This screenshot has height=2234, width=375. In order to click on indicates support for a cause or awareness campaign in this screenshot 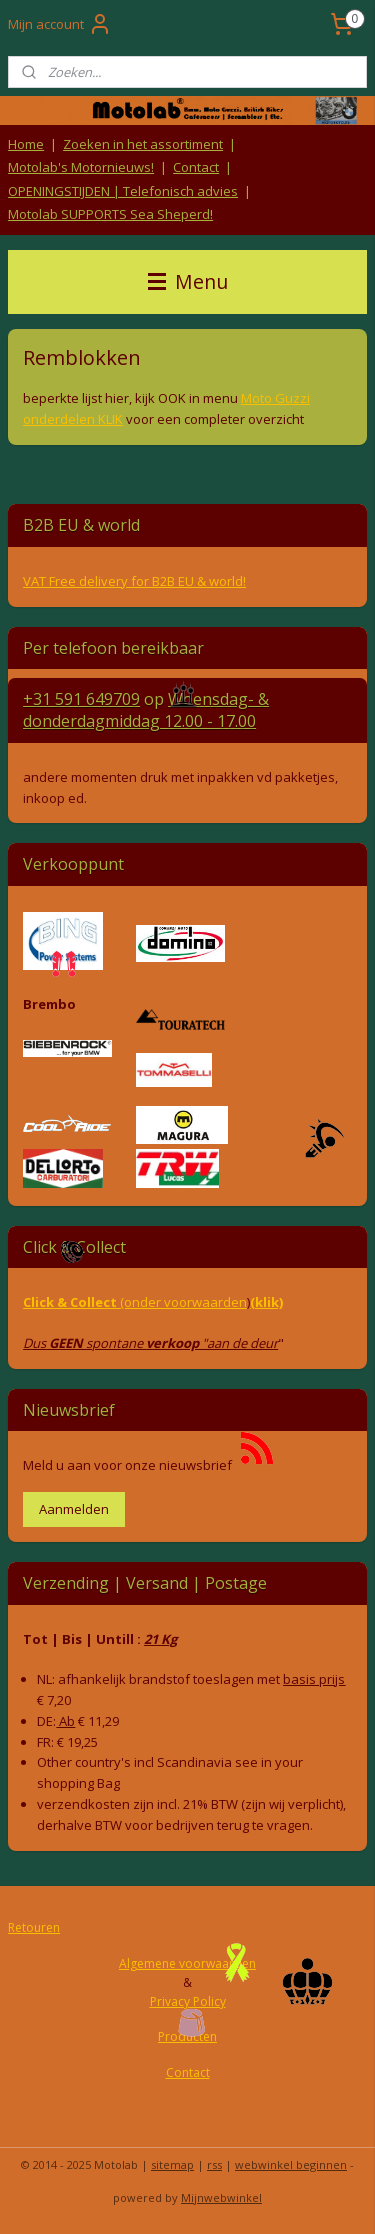, I will do `click(237, 1963)`.